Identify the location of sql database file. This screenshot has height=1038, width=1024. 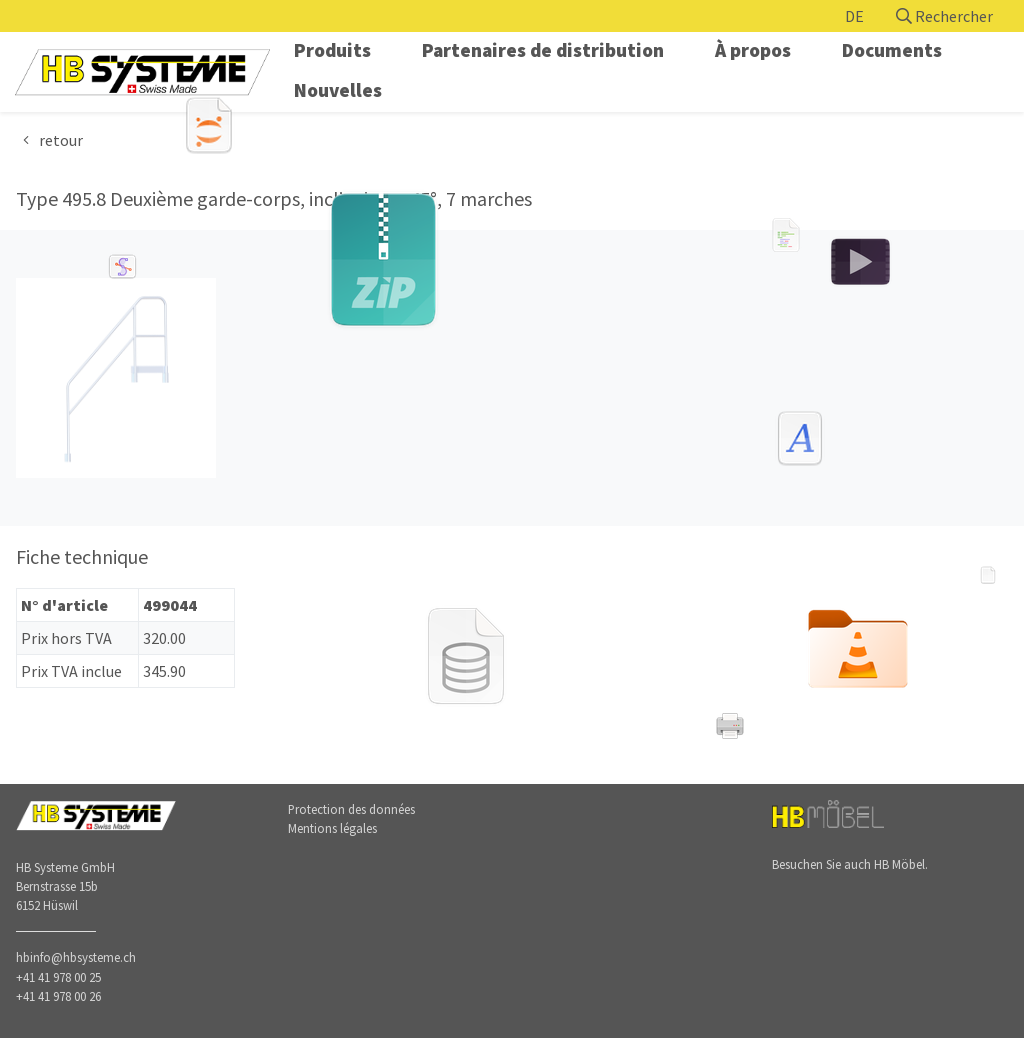
(466, 656).